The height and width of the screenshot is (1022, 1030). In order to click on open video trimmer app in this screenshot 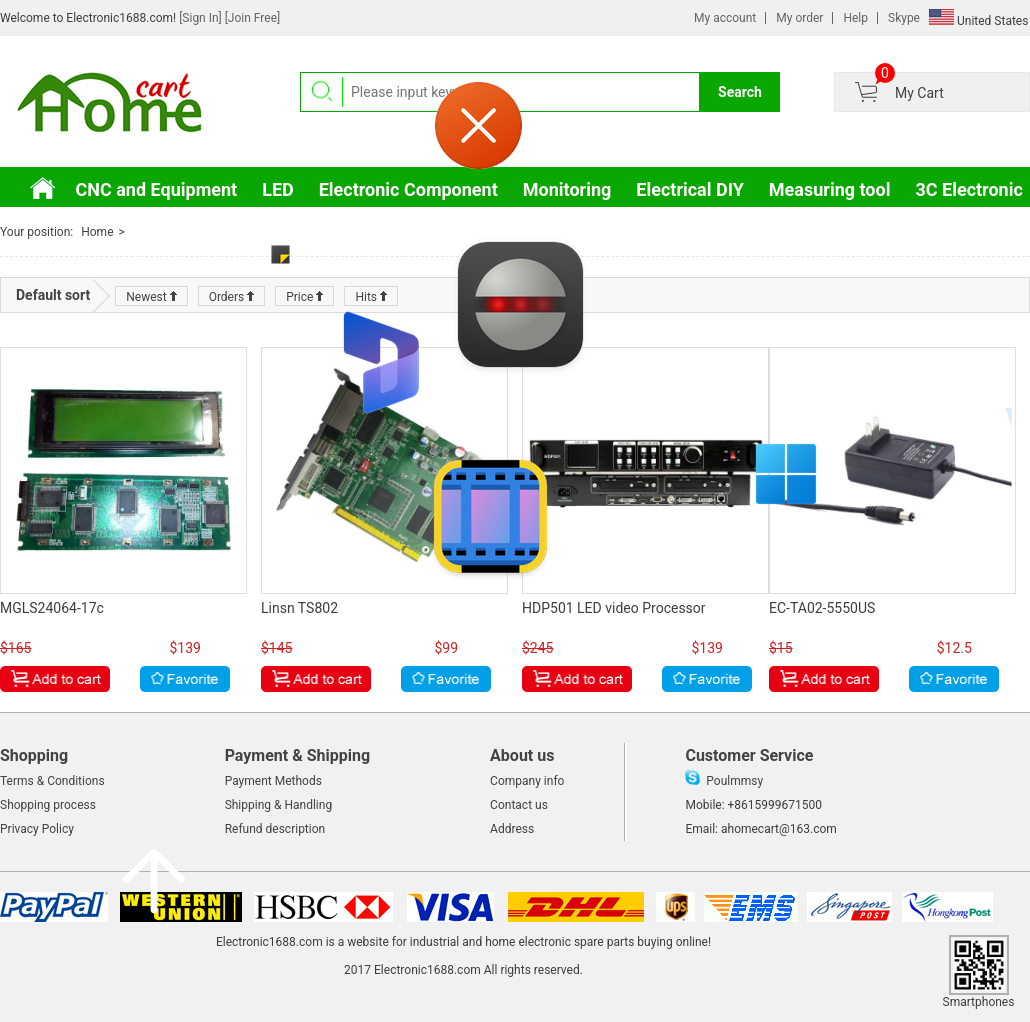, I will do `click(490, 516)`.